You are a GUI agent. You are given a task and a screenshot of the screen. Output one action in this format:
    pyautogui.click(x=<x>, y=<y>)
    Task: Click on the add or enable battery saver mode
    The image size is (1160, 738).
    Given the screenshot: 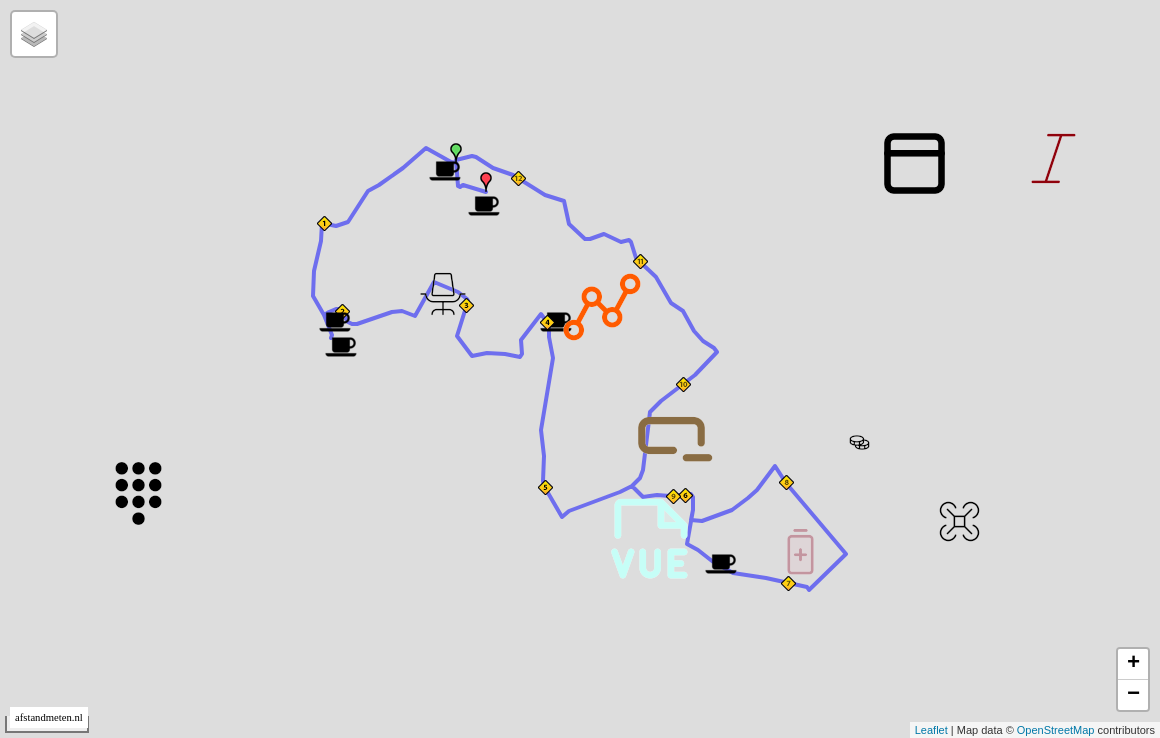 What is the action you would take?
    pyautogui.click(x=800, y=552)
    